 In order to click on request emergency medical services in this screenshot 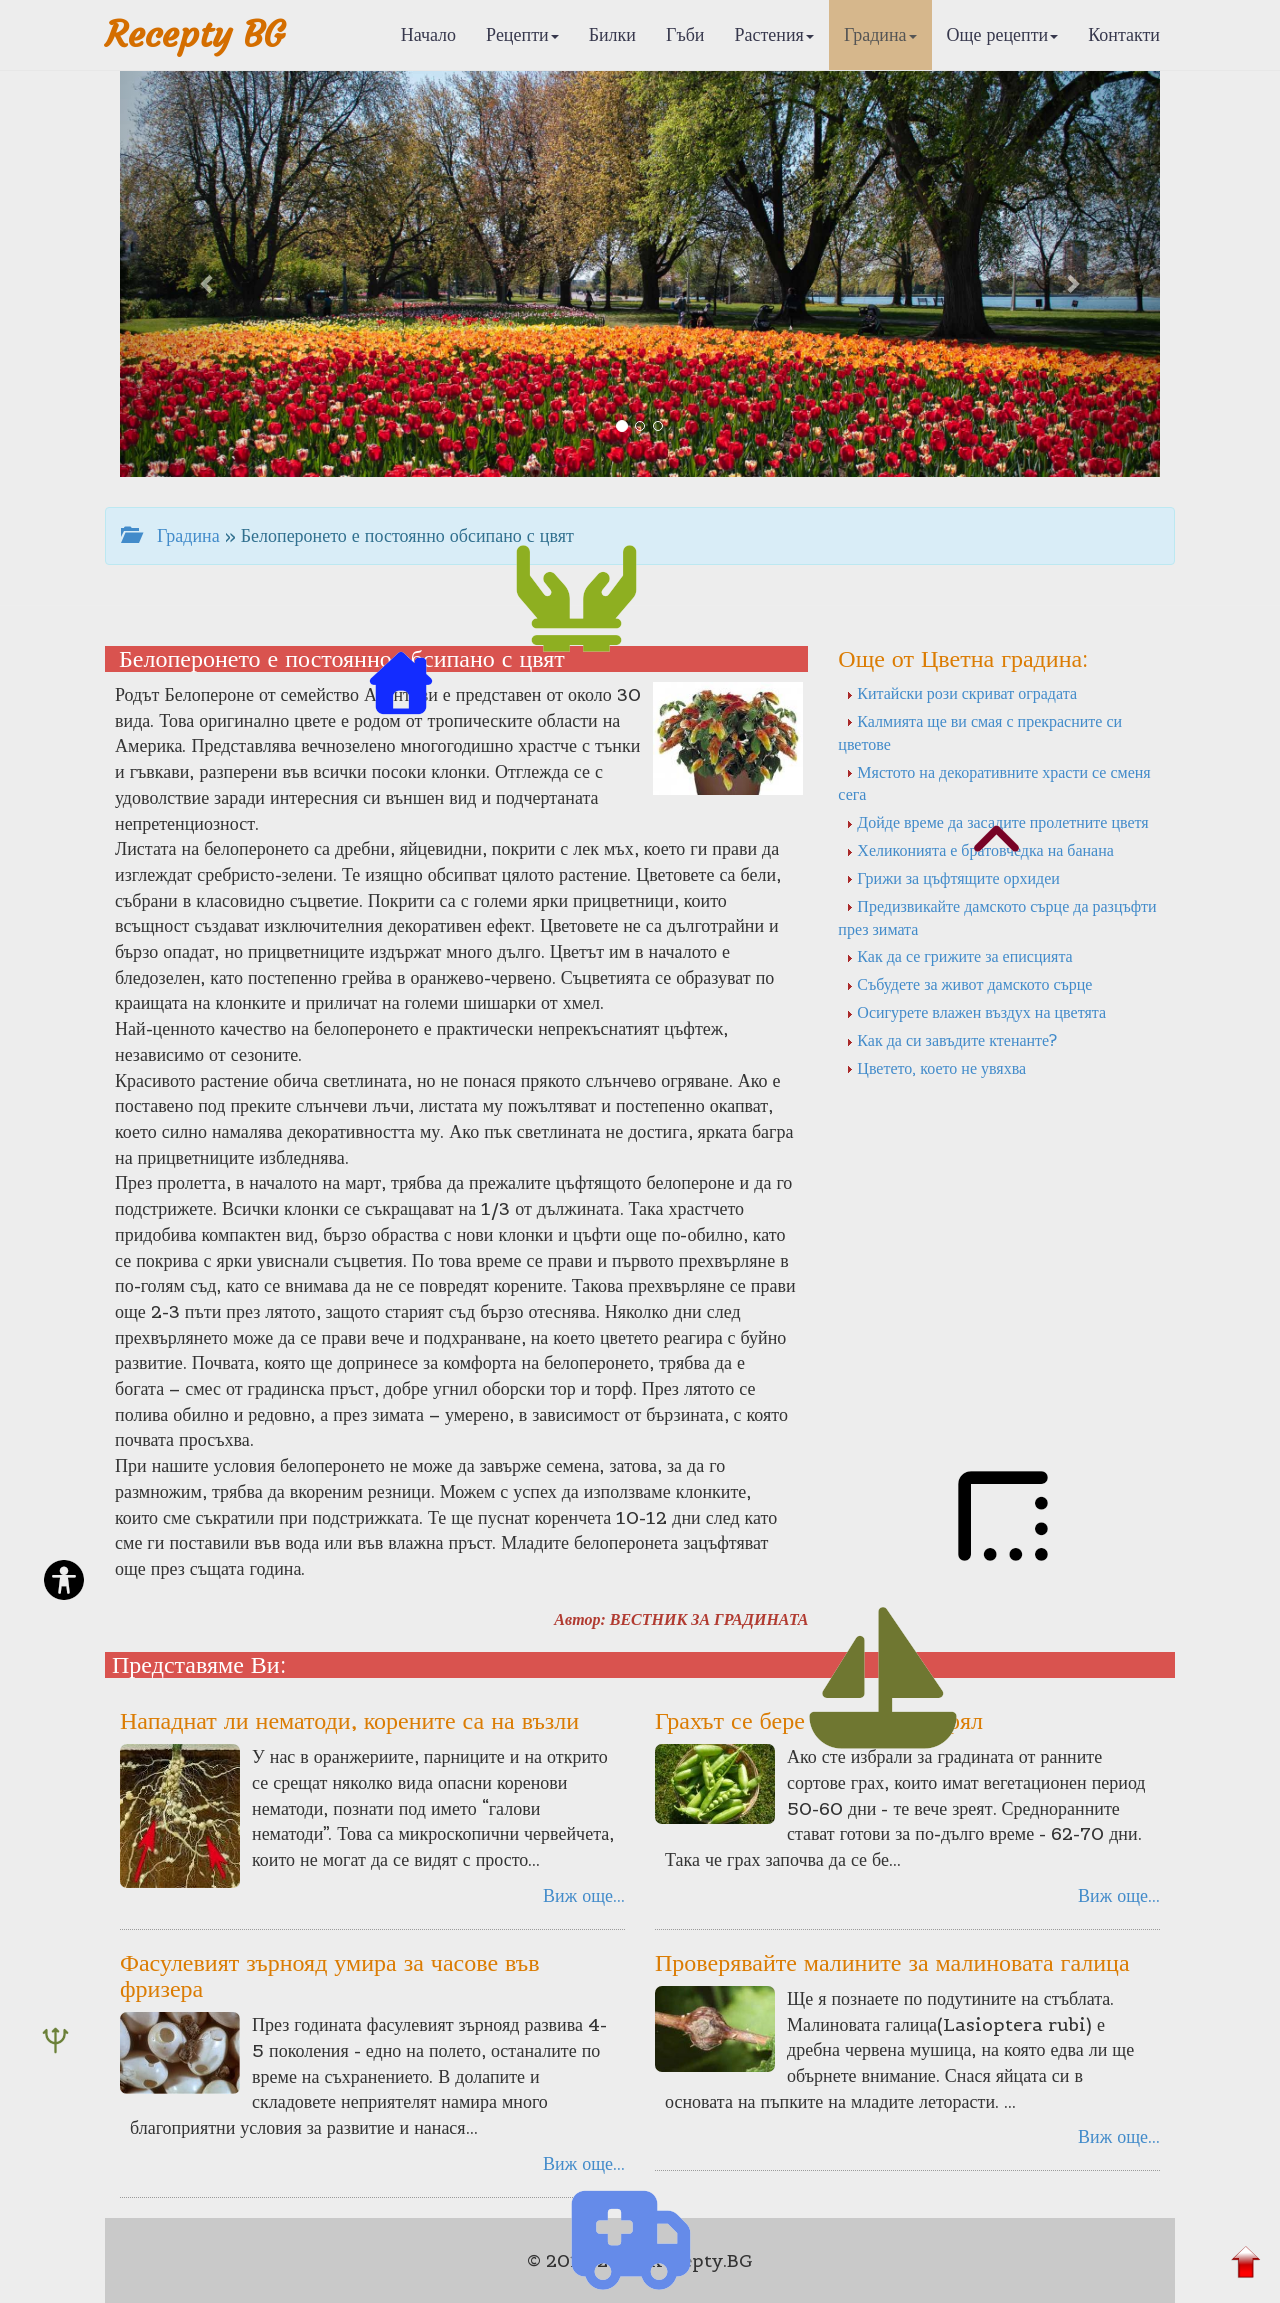, I will do `click(631, 2237)`.